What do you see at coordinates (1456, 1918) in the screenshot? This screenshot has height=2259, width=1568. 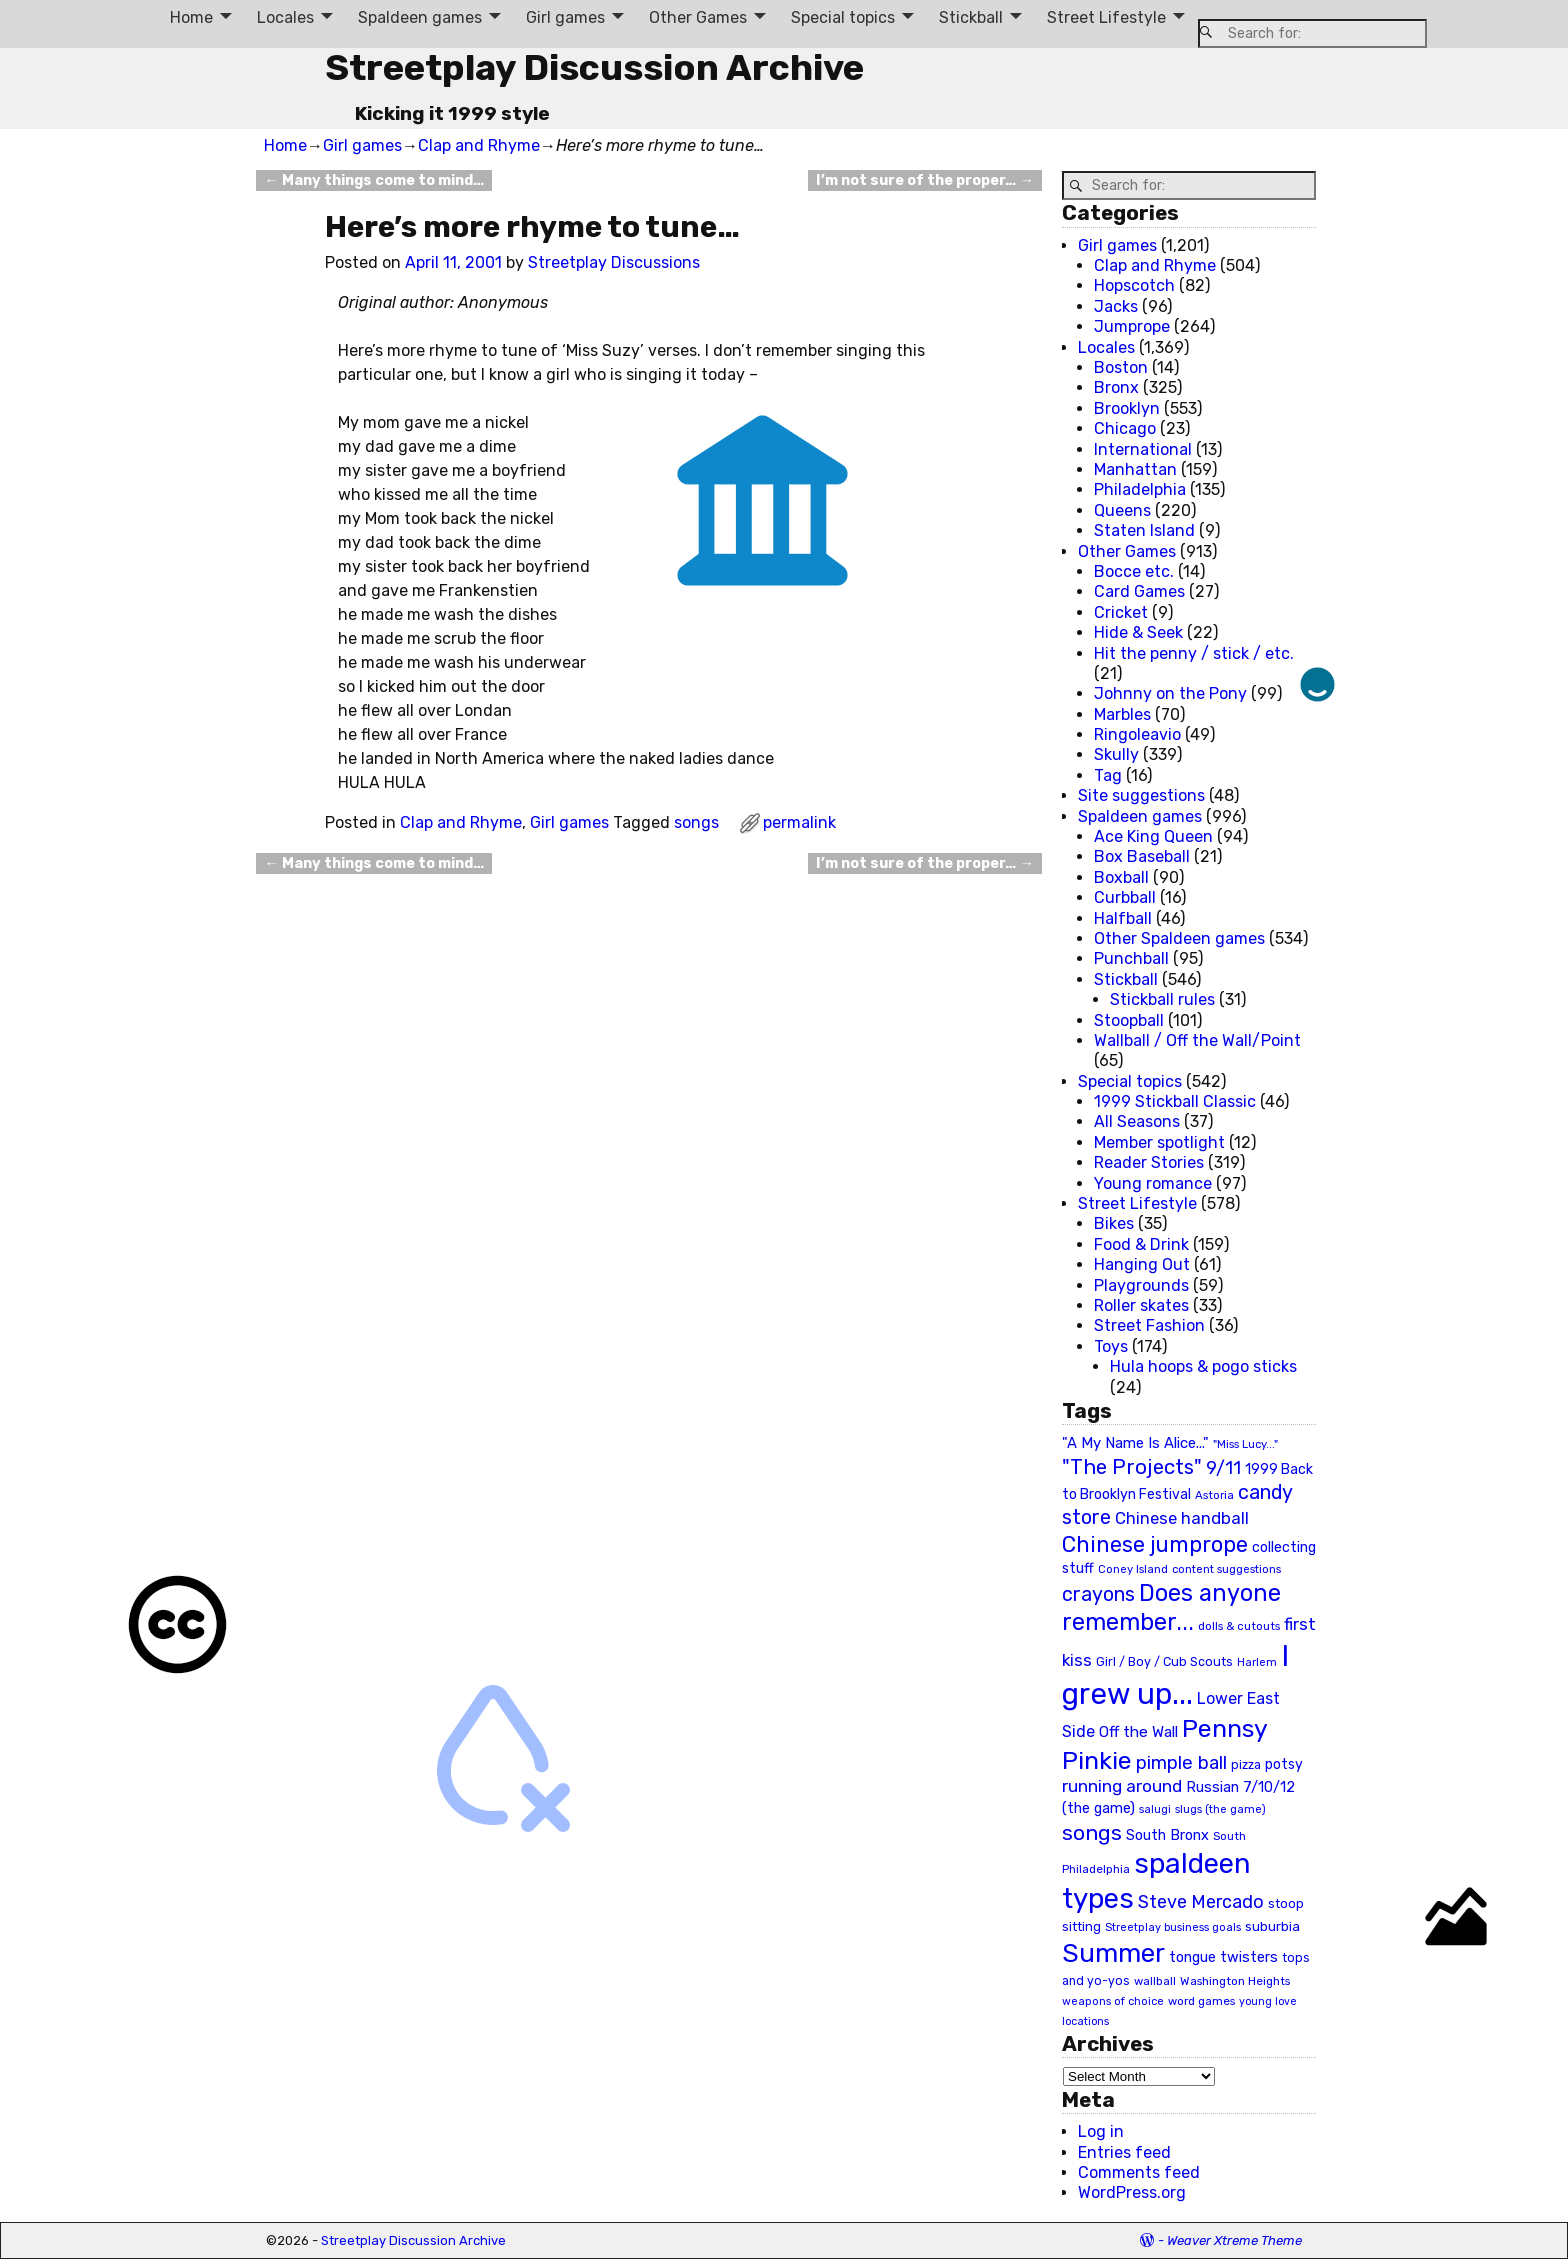 I see `view area chart with trend line` at bounding box center [1456, 1918].